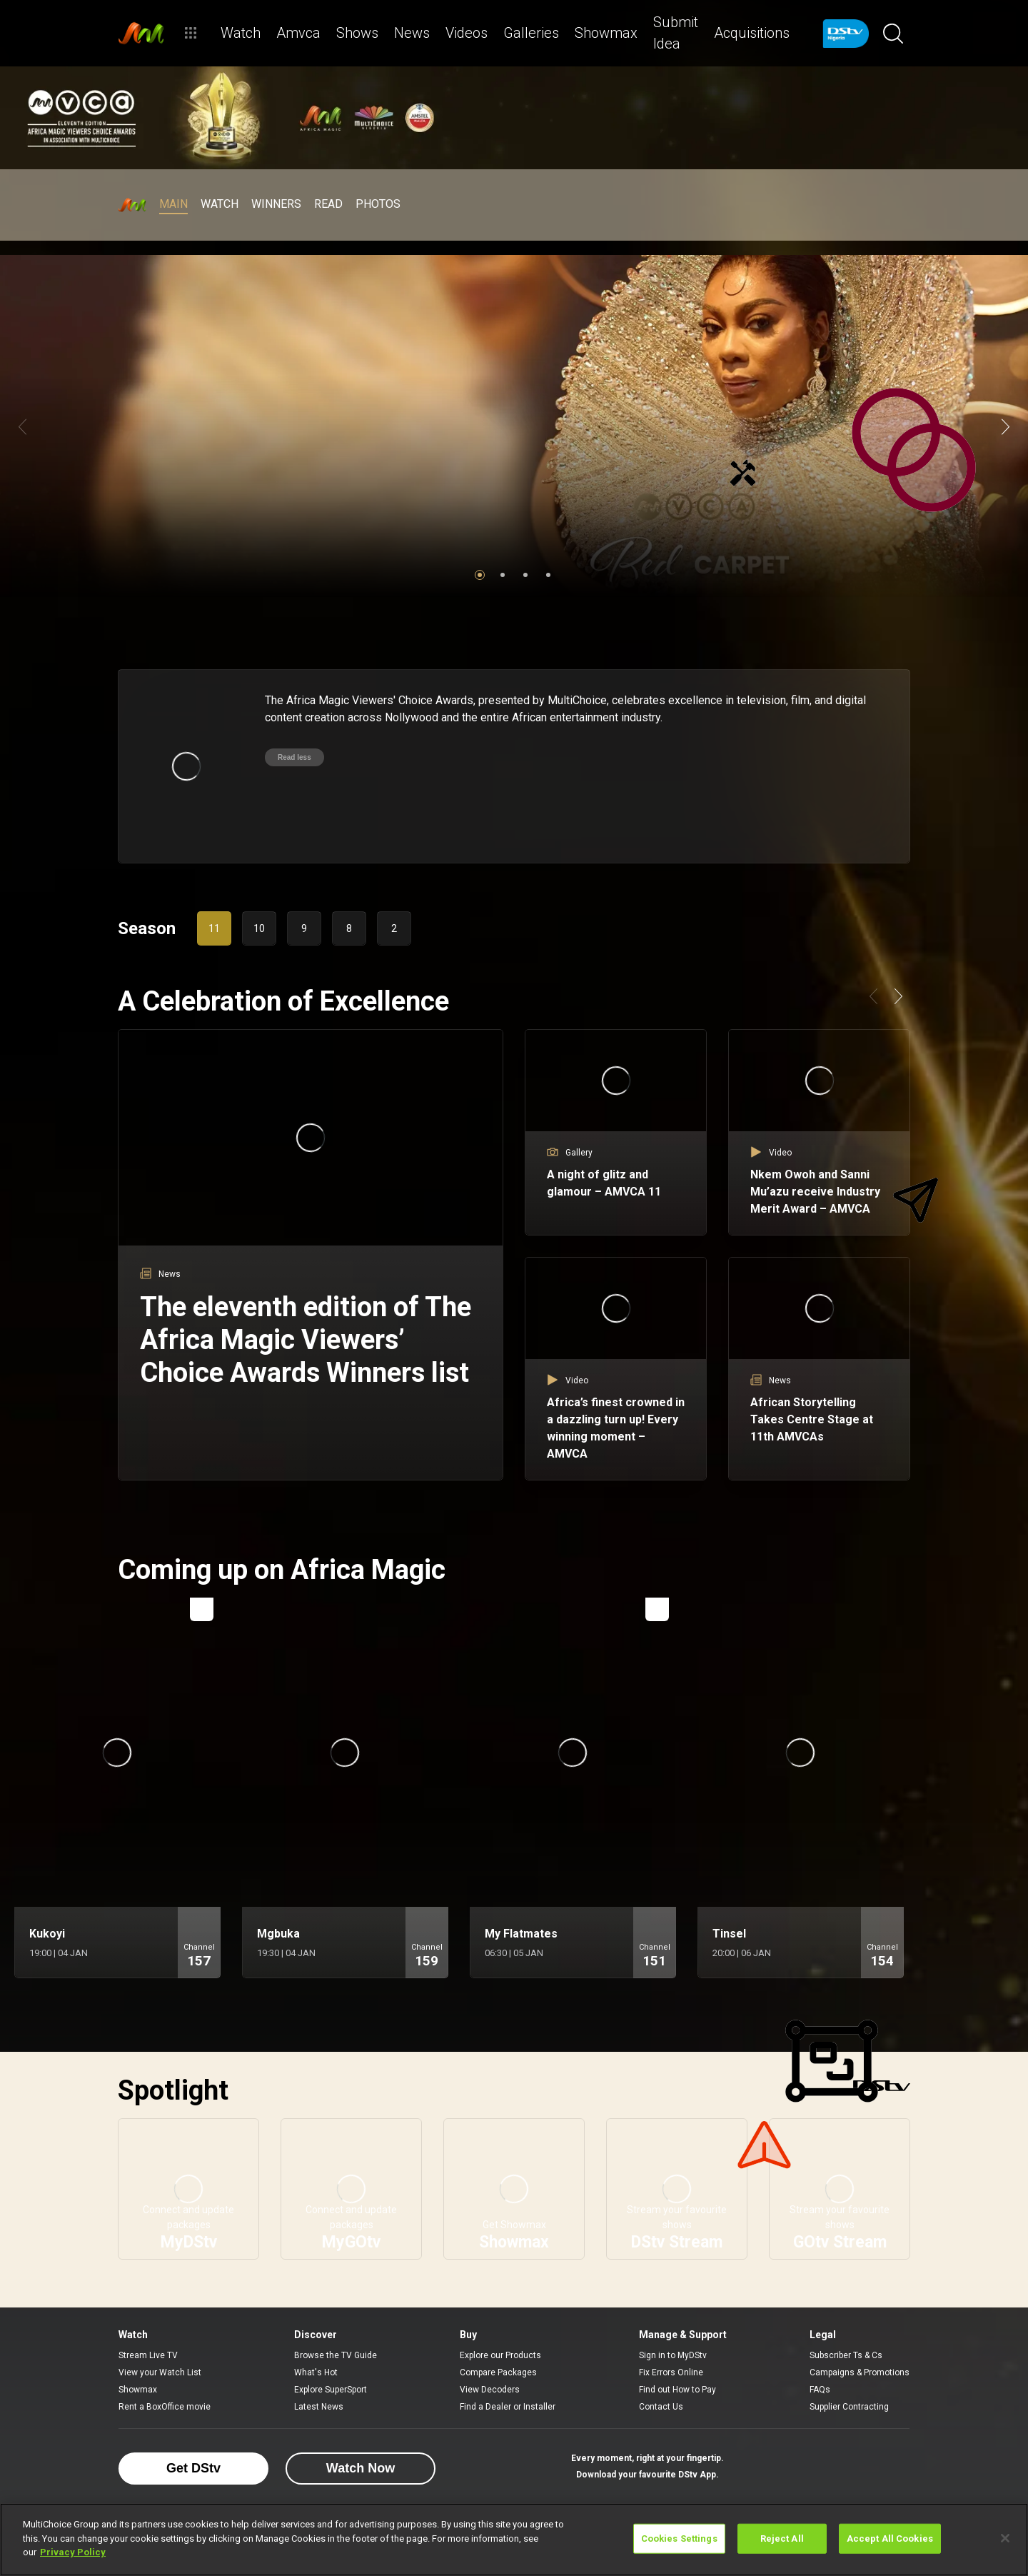 The height and width of the screenshot is (2576, 1028). I want to click on merge or combine selected objects, so click(914, 450).